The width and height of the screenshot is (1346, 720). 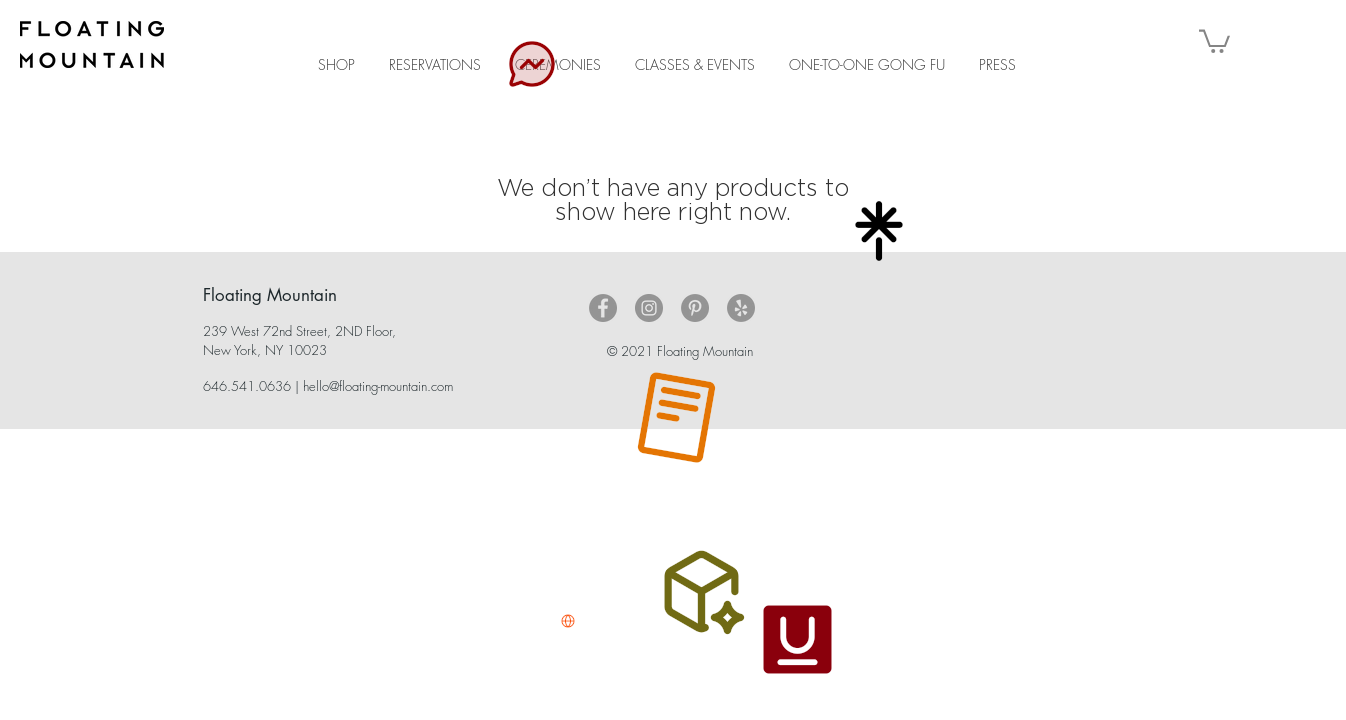 What do you see at coordinates (701, 591) in the screenshot?
I see `generate 3D model with AI` at bounding box center [701, 591].